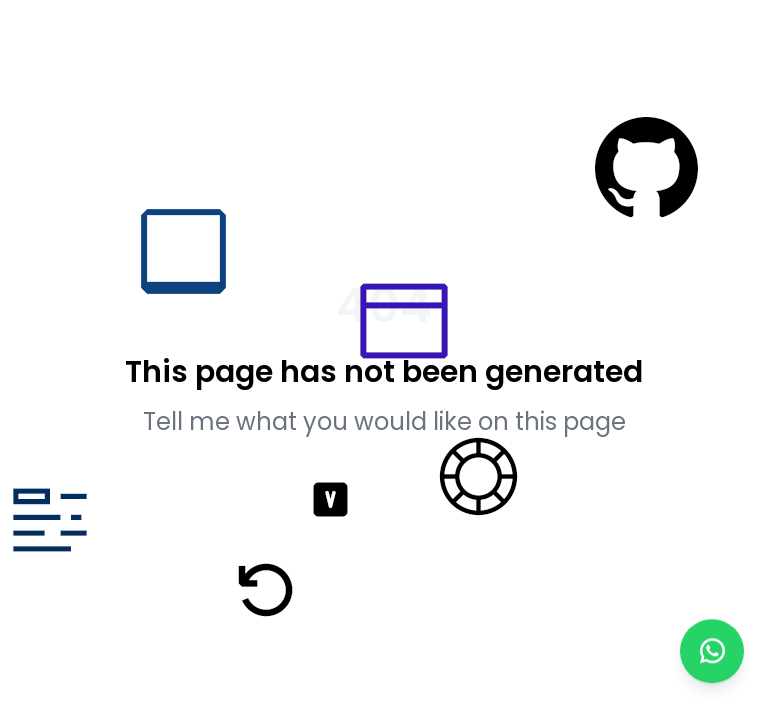  I want to click on open GitHub repository, so click(646, 168).